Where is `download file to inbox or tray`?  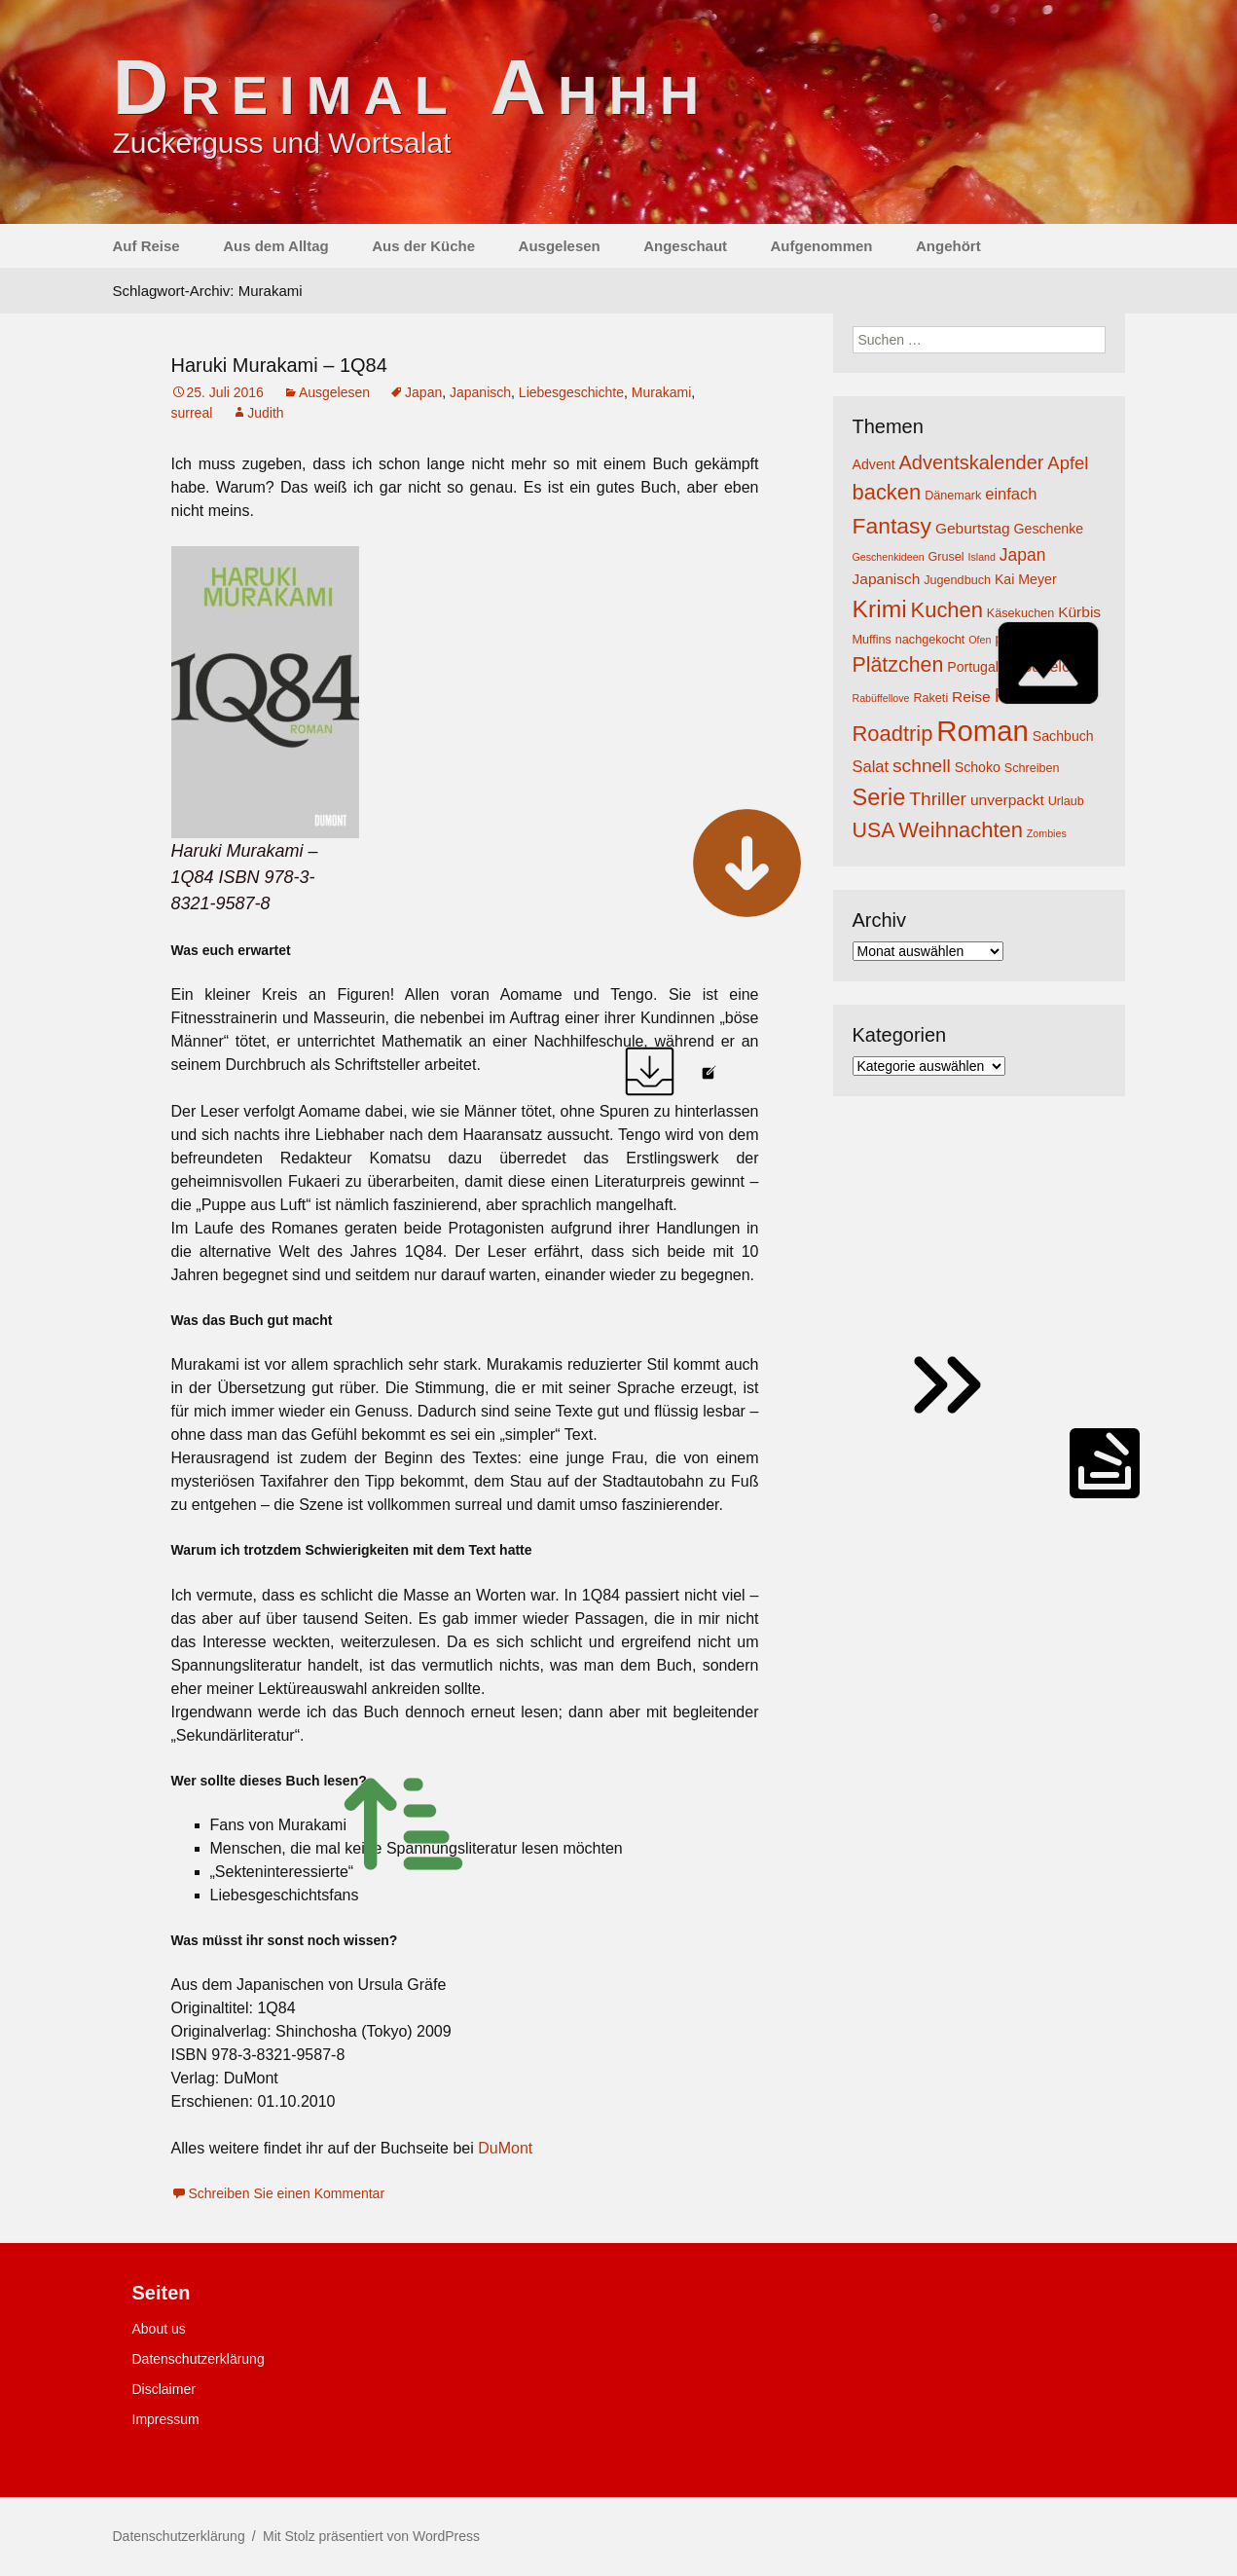
download file to inbox or tray is located at coordinates (649, 1071).